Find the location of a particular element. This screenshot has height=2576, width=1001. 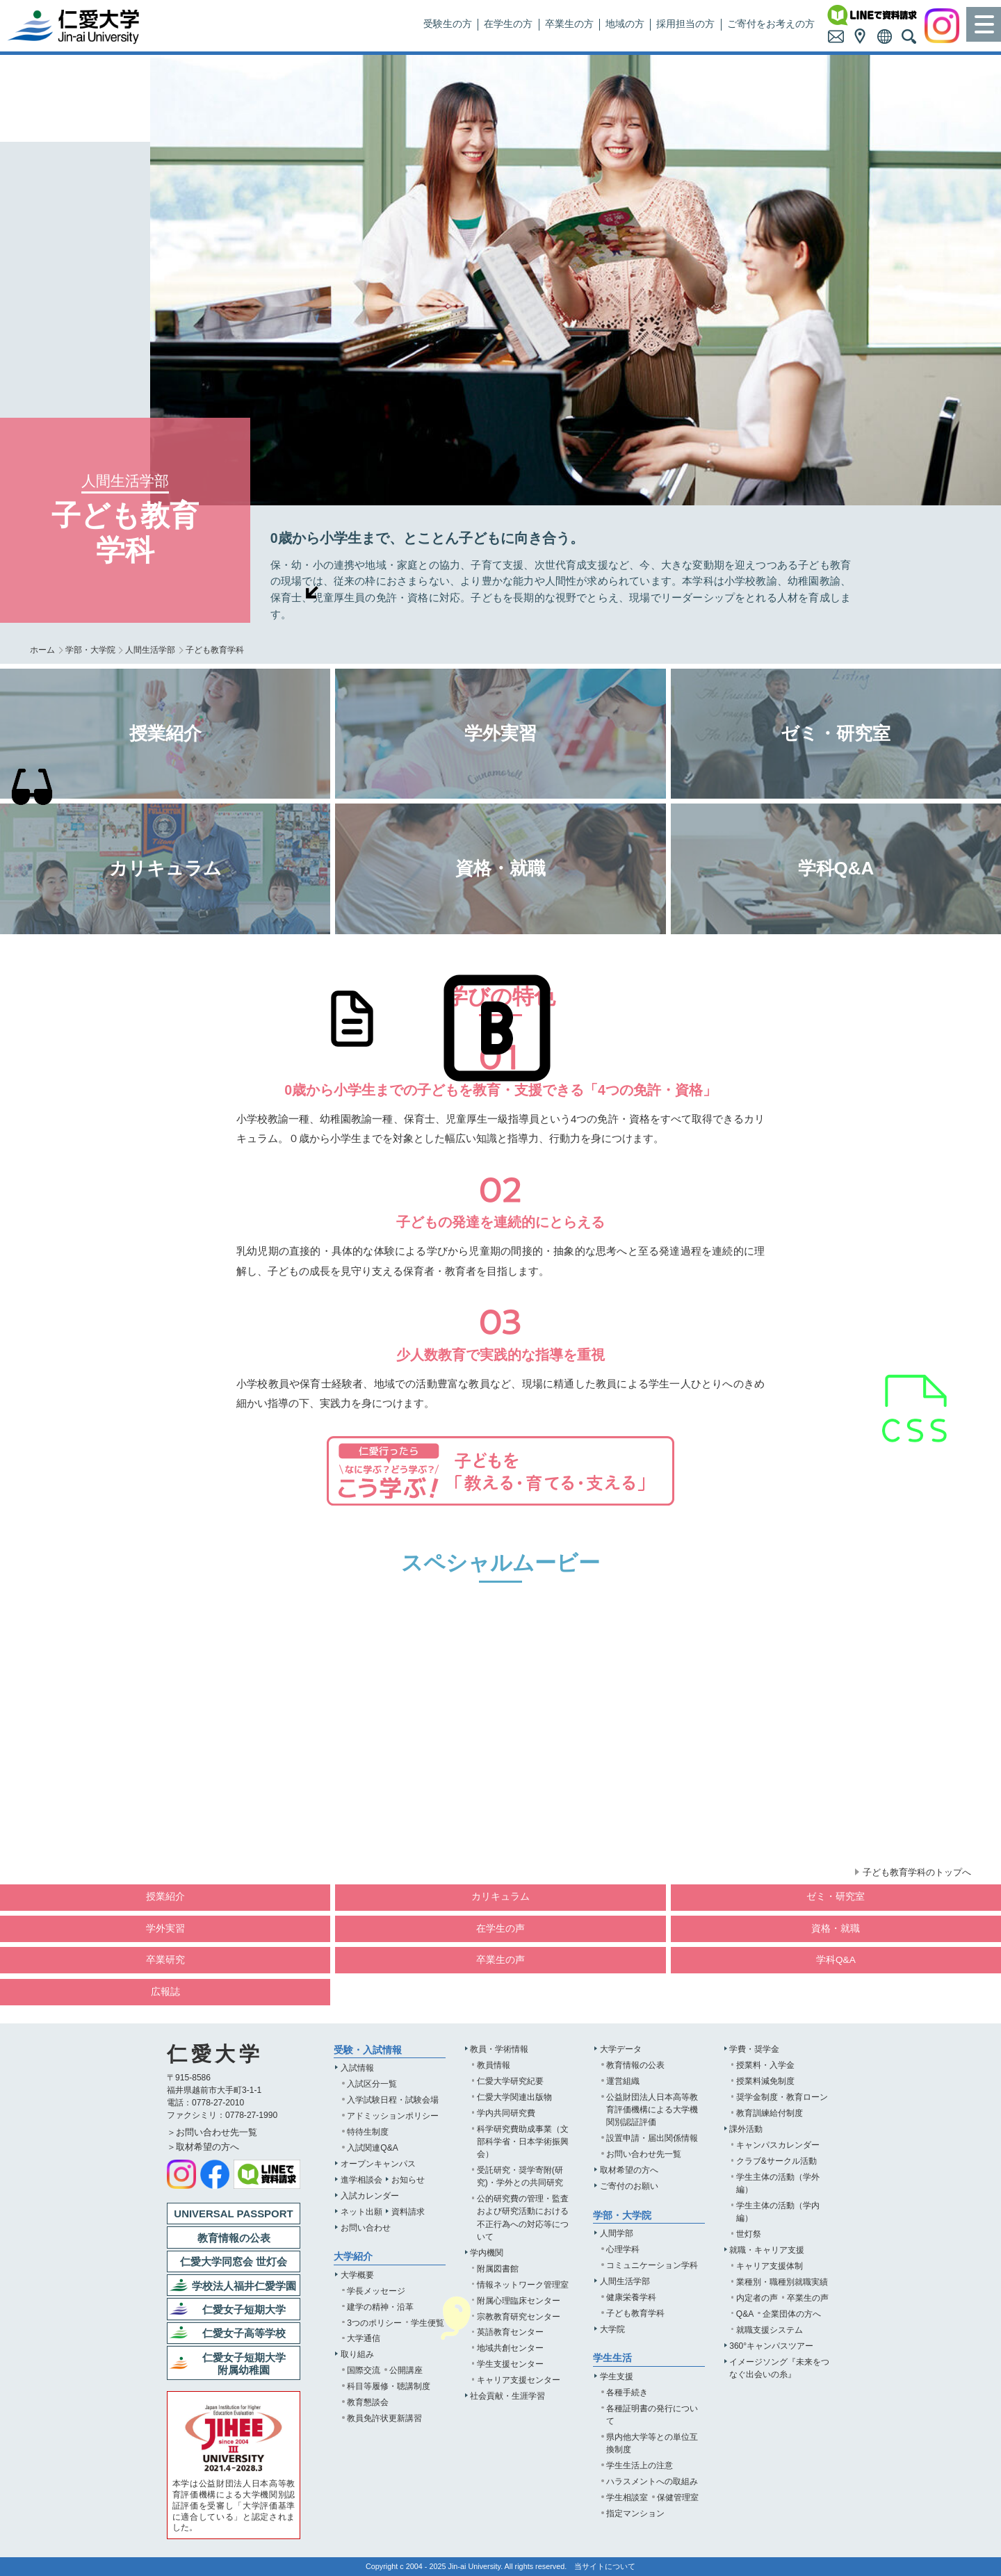

apply bold formatting to text is located at coordinates (497, 1028).